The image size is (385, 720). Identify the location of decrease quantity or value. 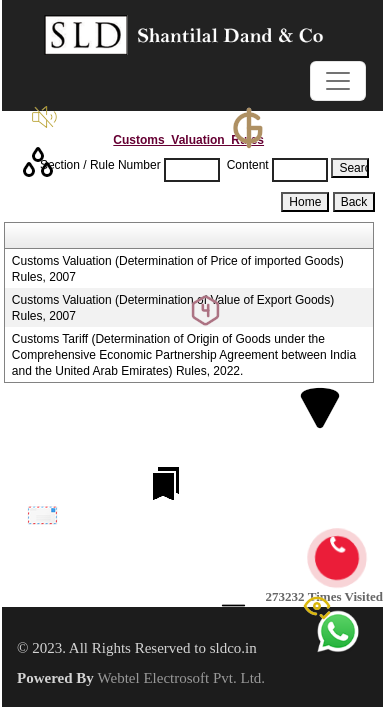
(233, 605).